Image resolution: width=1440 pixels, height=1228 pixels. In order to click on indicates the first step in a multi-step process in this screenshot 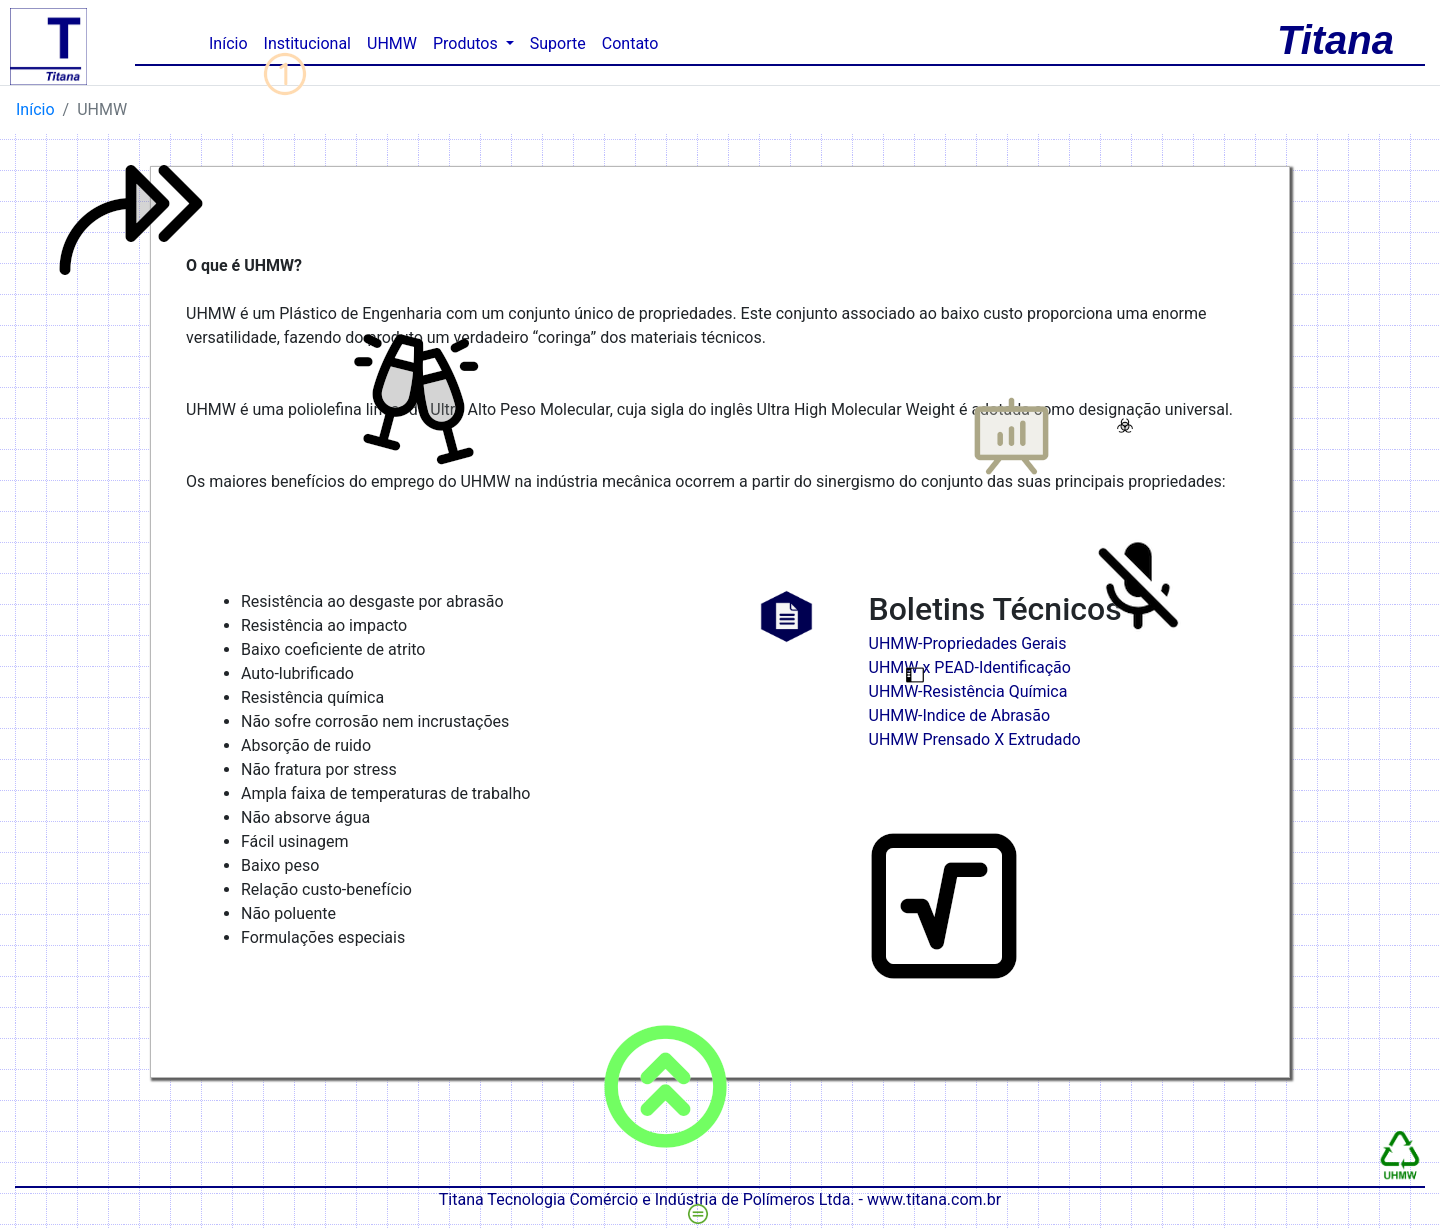, I will do `click(285, 74)`.